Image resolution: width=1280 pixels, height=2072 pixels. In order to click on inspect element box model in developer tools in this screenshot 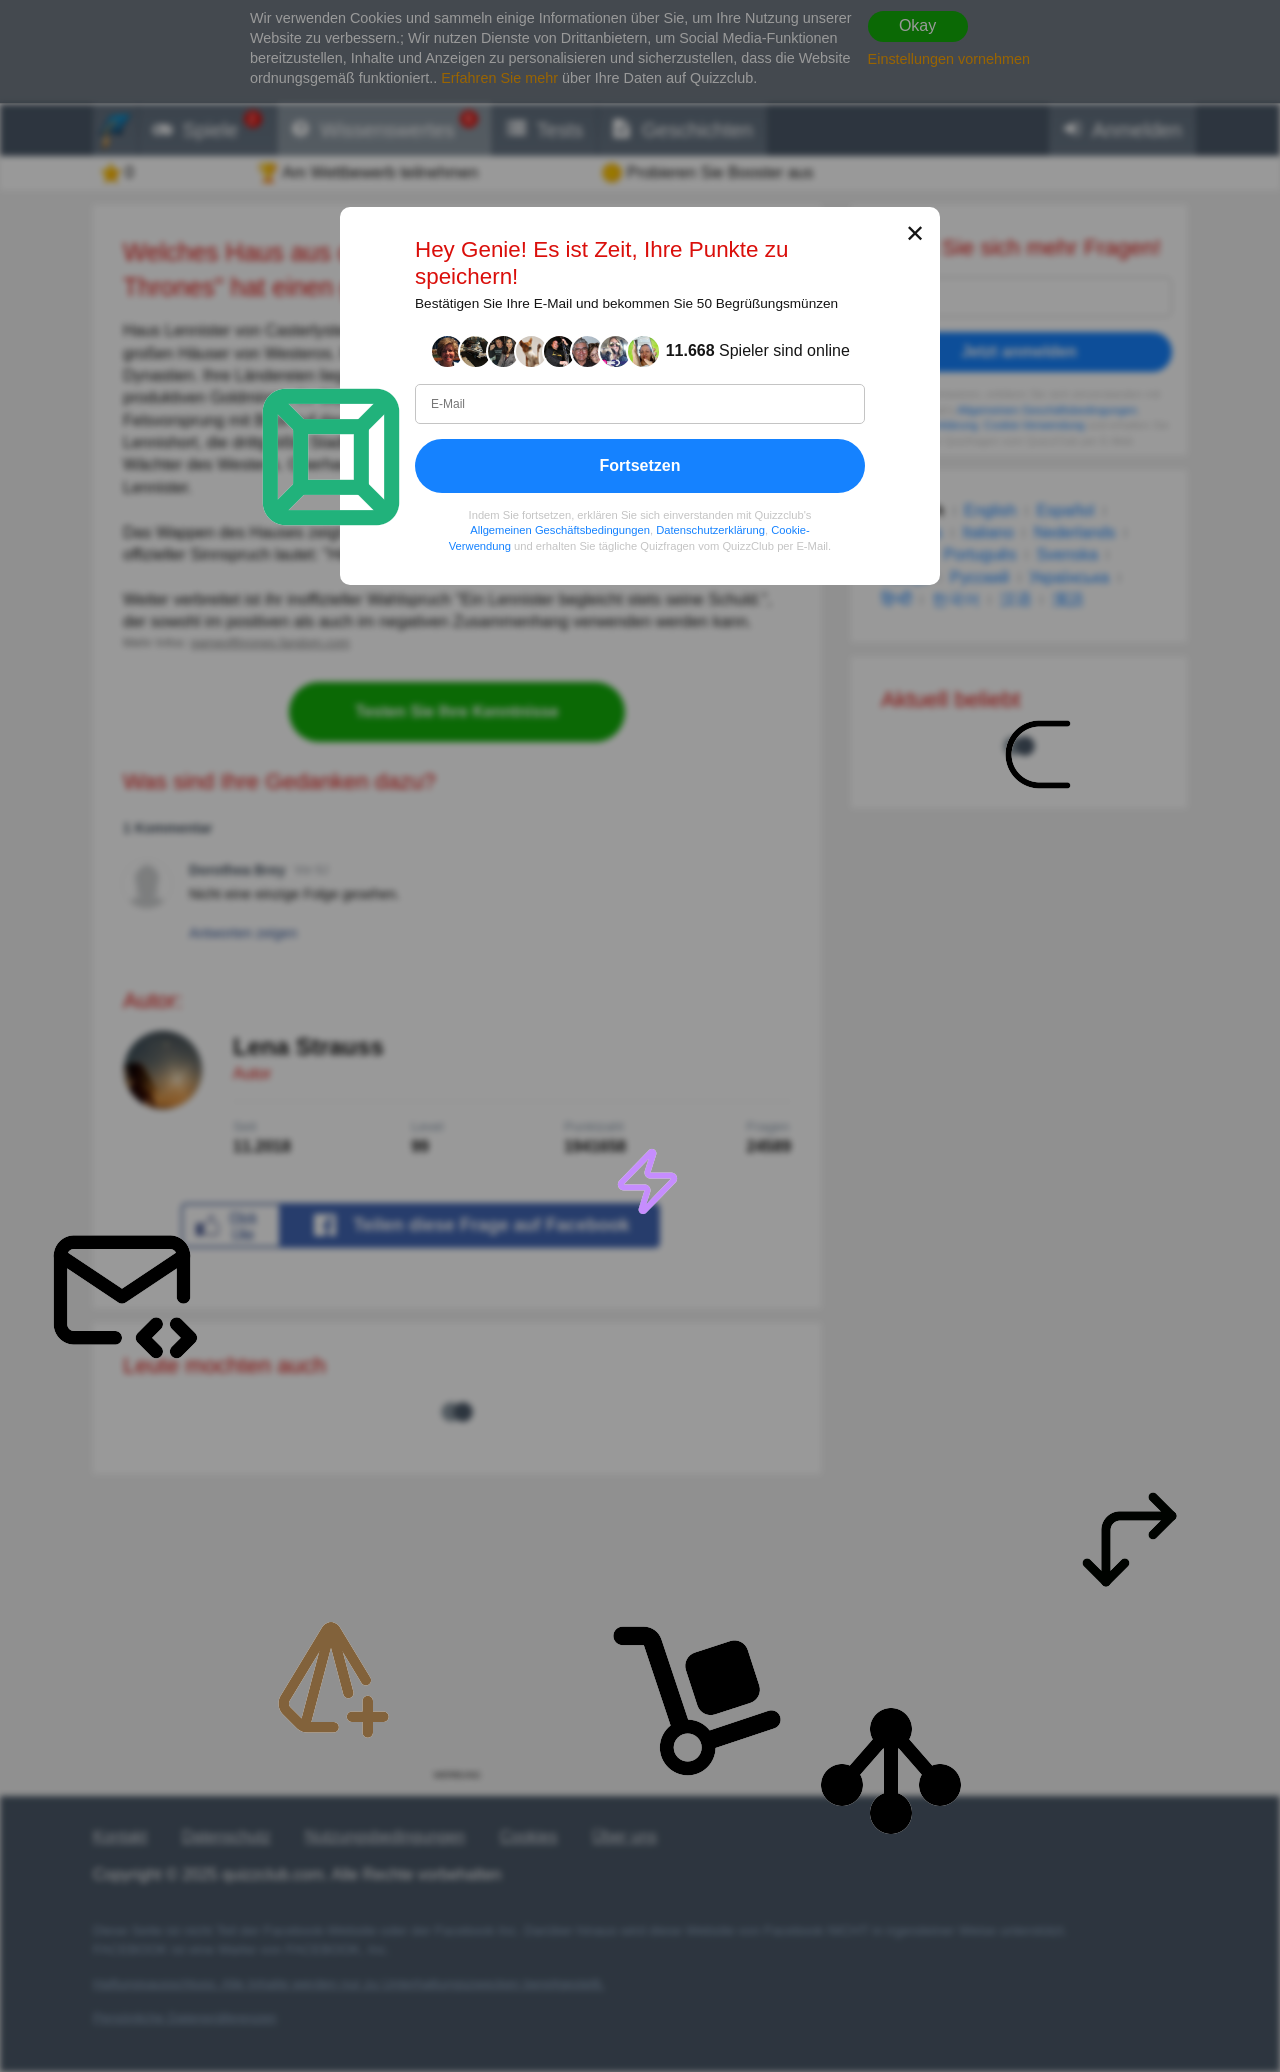, I will do `click(331, 457)`.